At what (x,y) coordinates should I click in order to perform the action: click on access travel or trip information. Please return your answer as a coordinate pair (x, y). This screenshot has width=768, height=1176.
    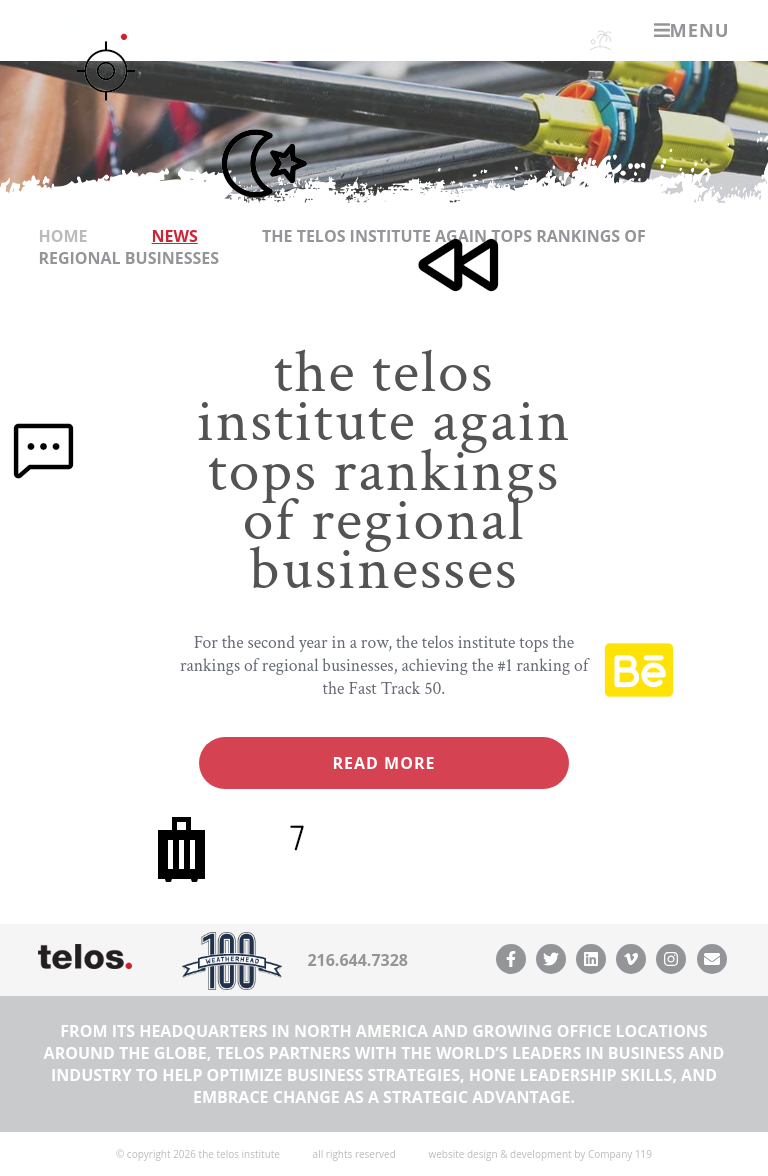
    Looking at the image, I should click on (181, 849).